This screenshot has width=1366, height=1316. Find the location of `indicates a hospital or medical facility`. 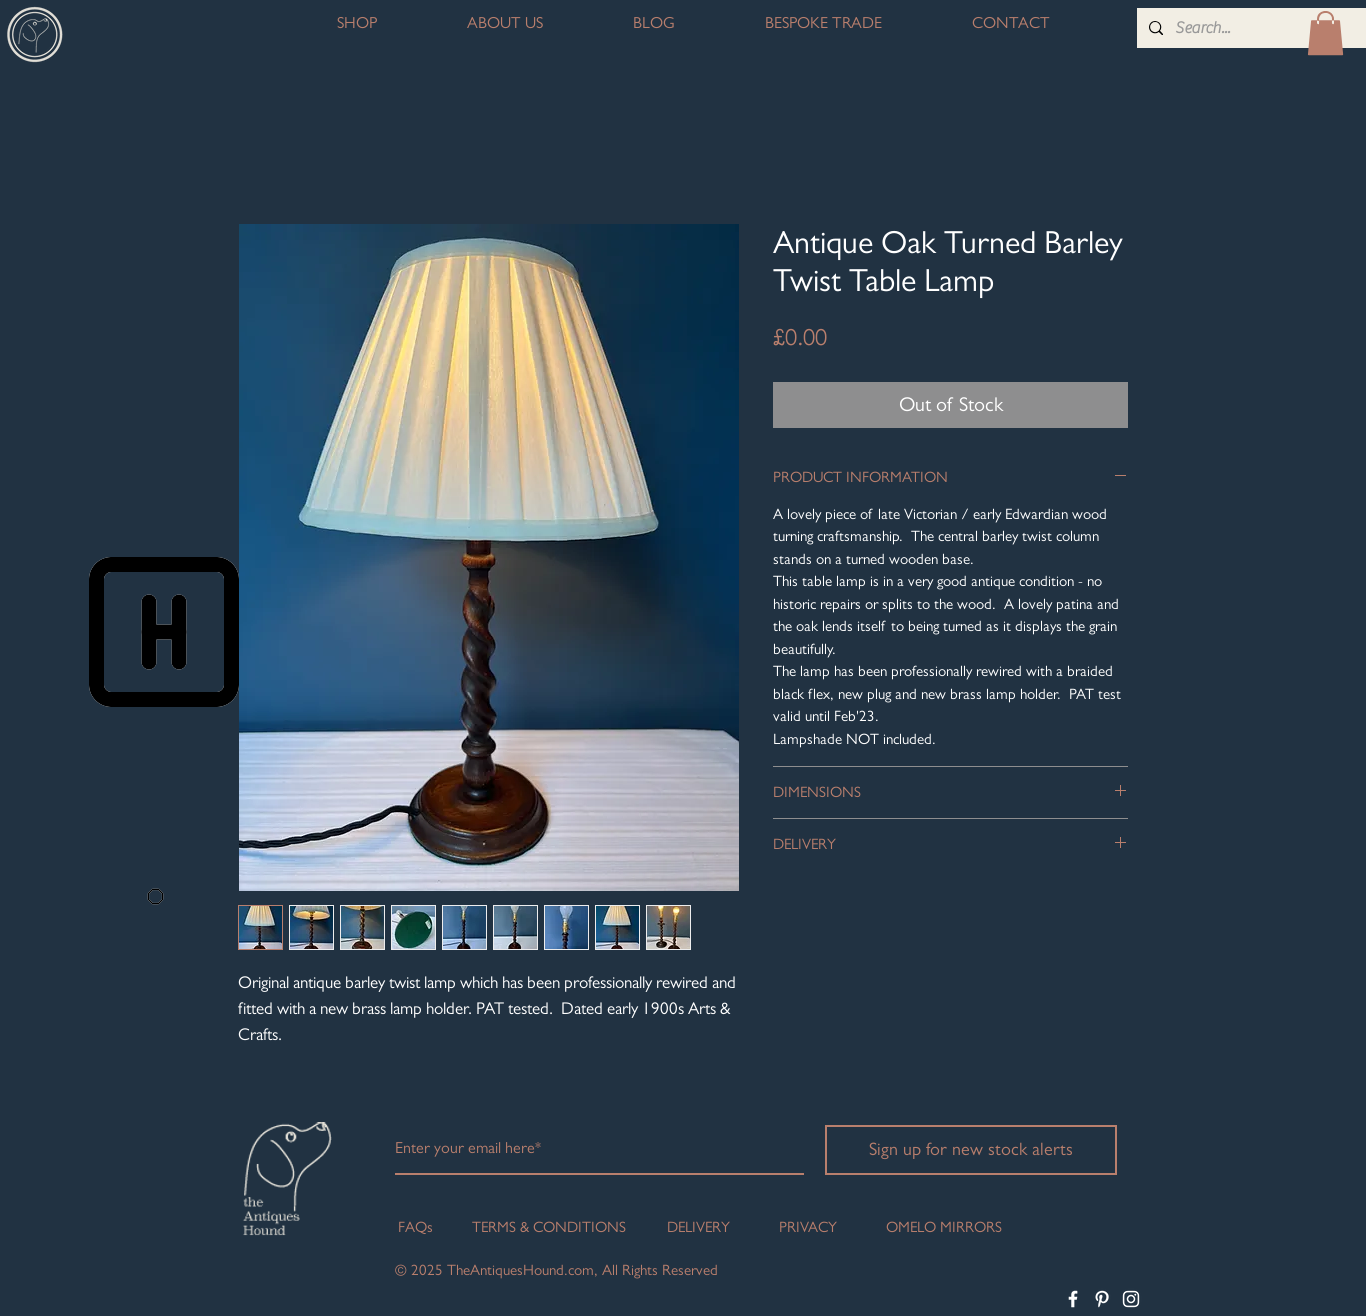

indicates a hospital or medical facility is located at coordinates (164, 632).